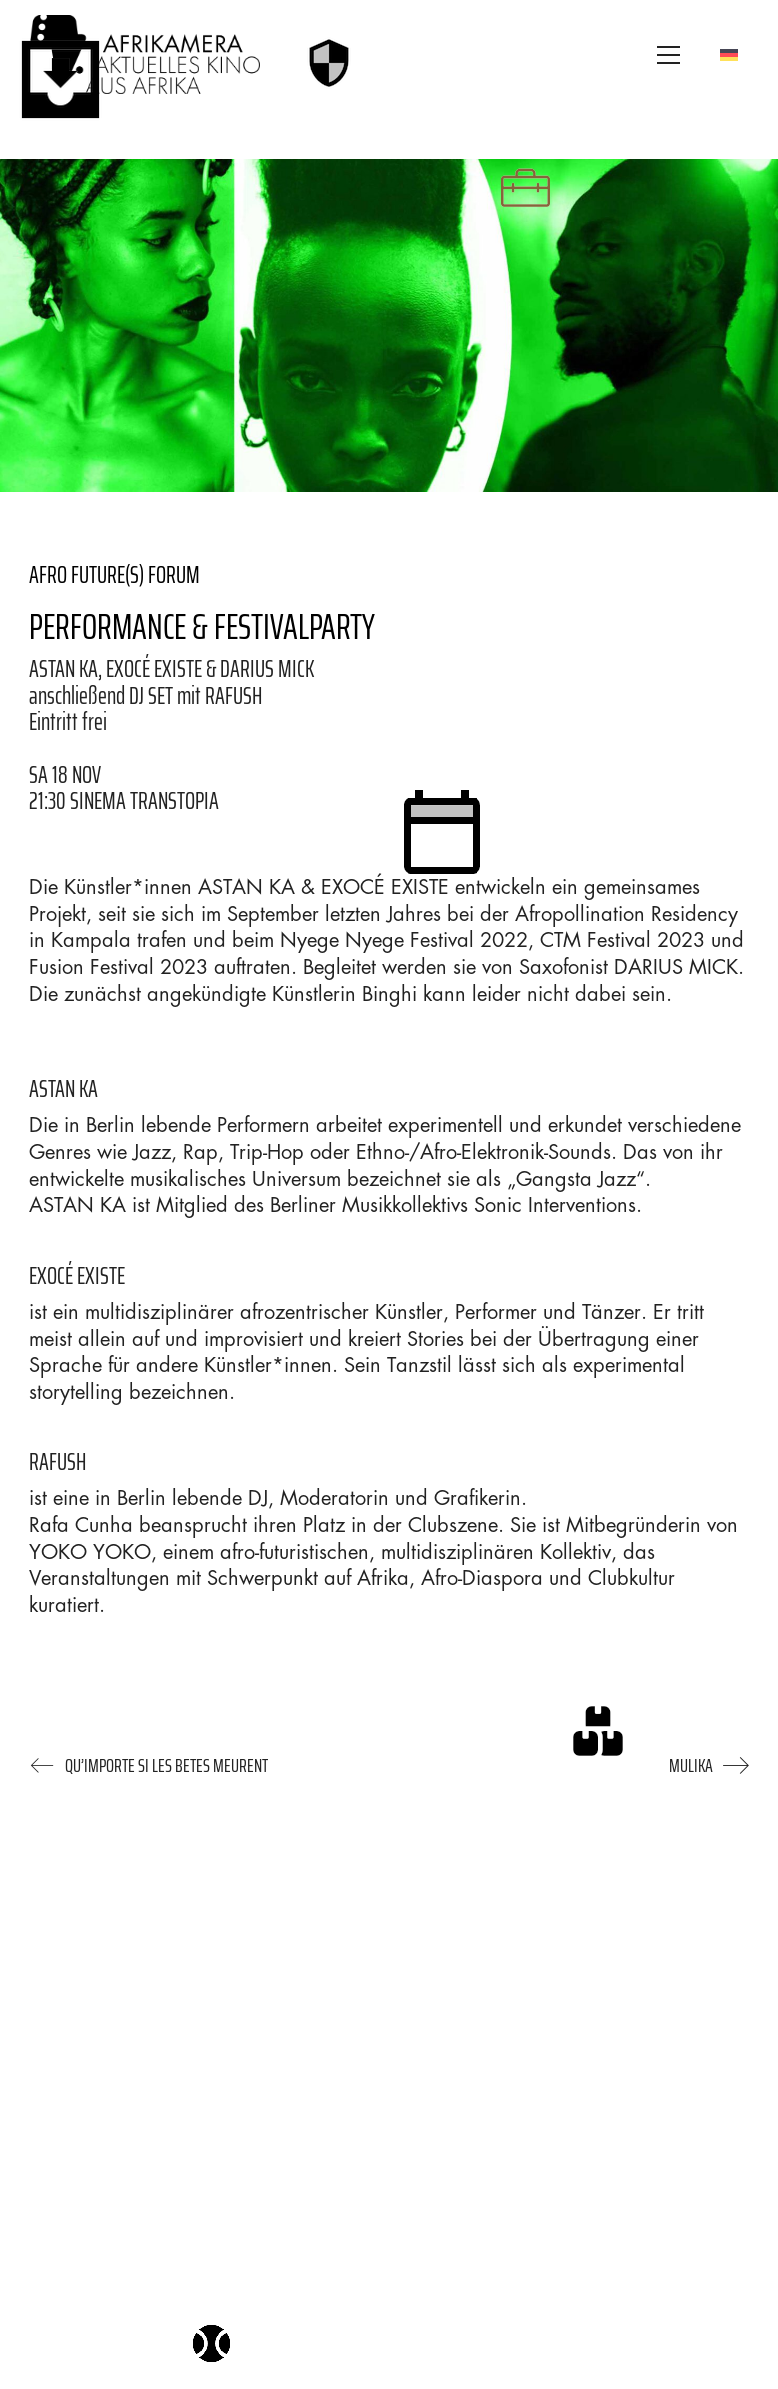  What do you see at coordinates (211, 2343) in the screenshot?
I see `access baseball or sports content` at bounding box center [211, 2343].